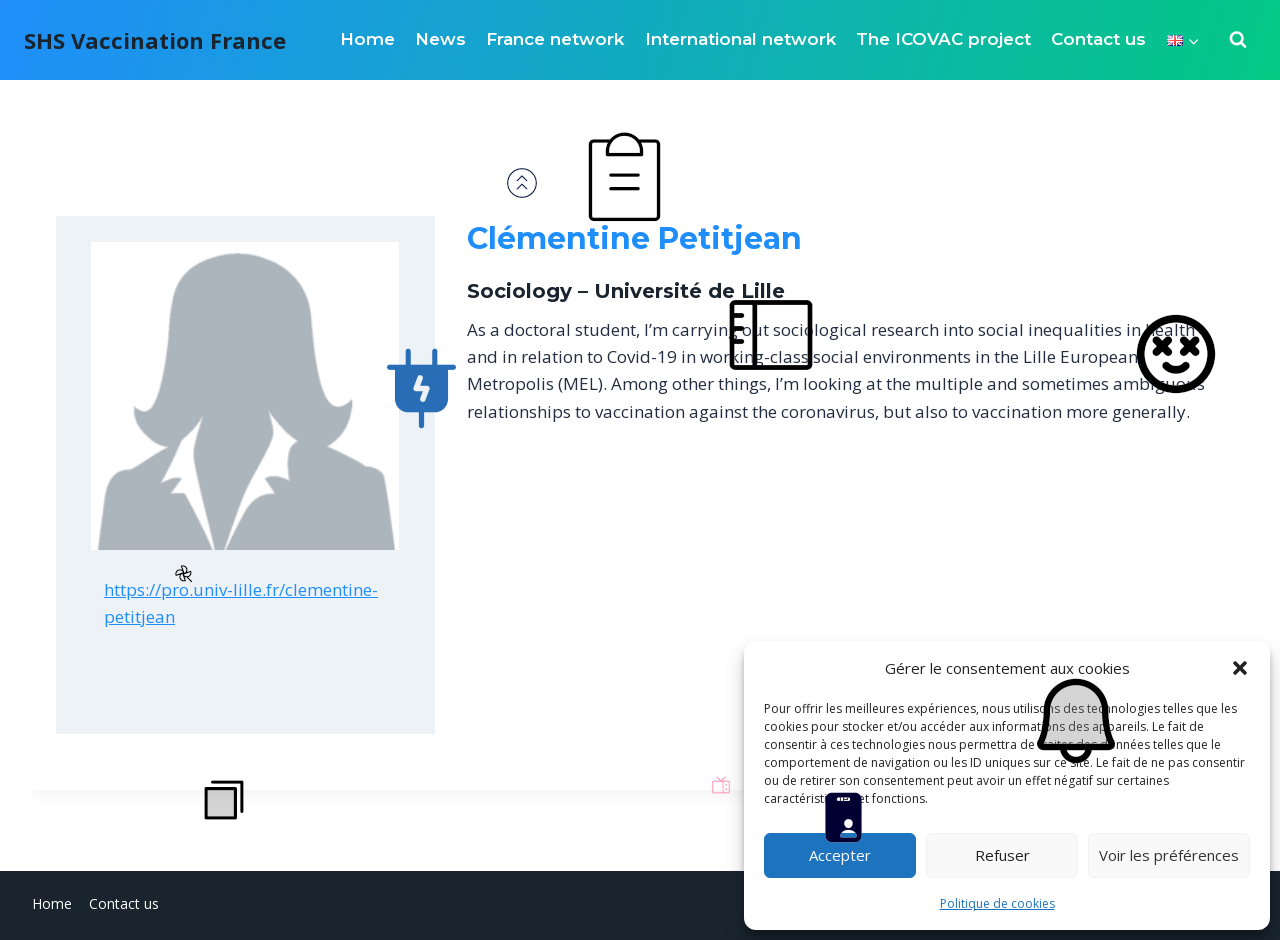 Image resolution: width=1280 pixels, height=940 pixels. Describe the element at coordinates (1176, 354) in the screenshot. I see `select a silly or goofy mood reaction` at that location.